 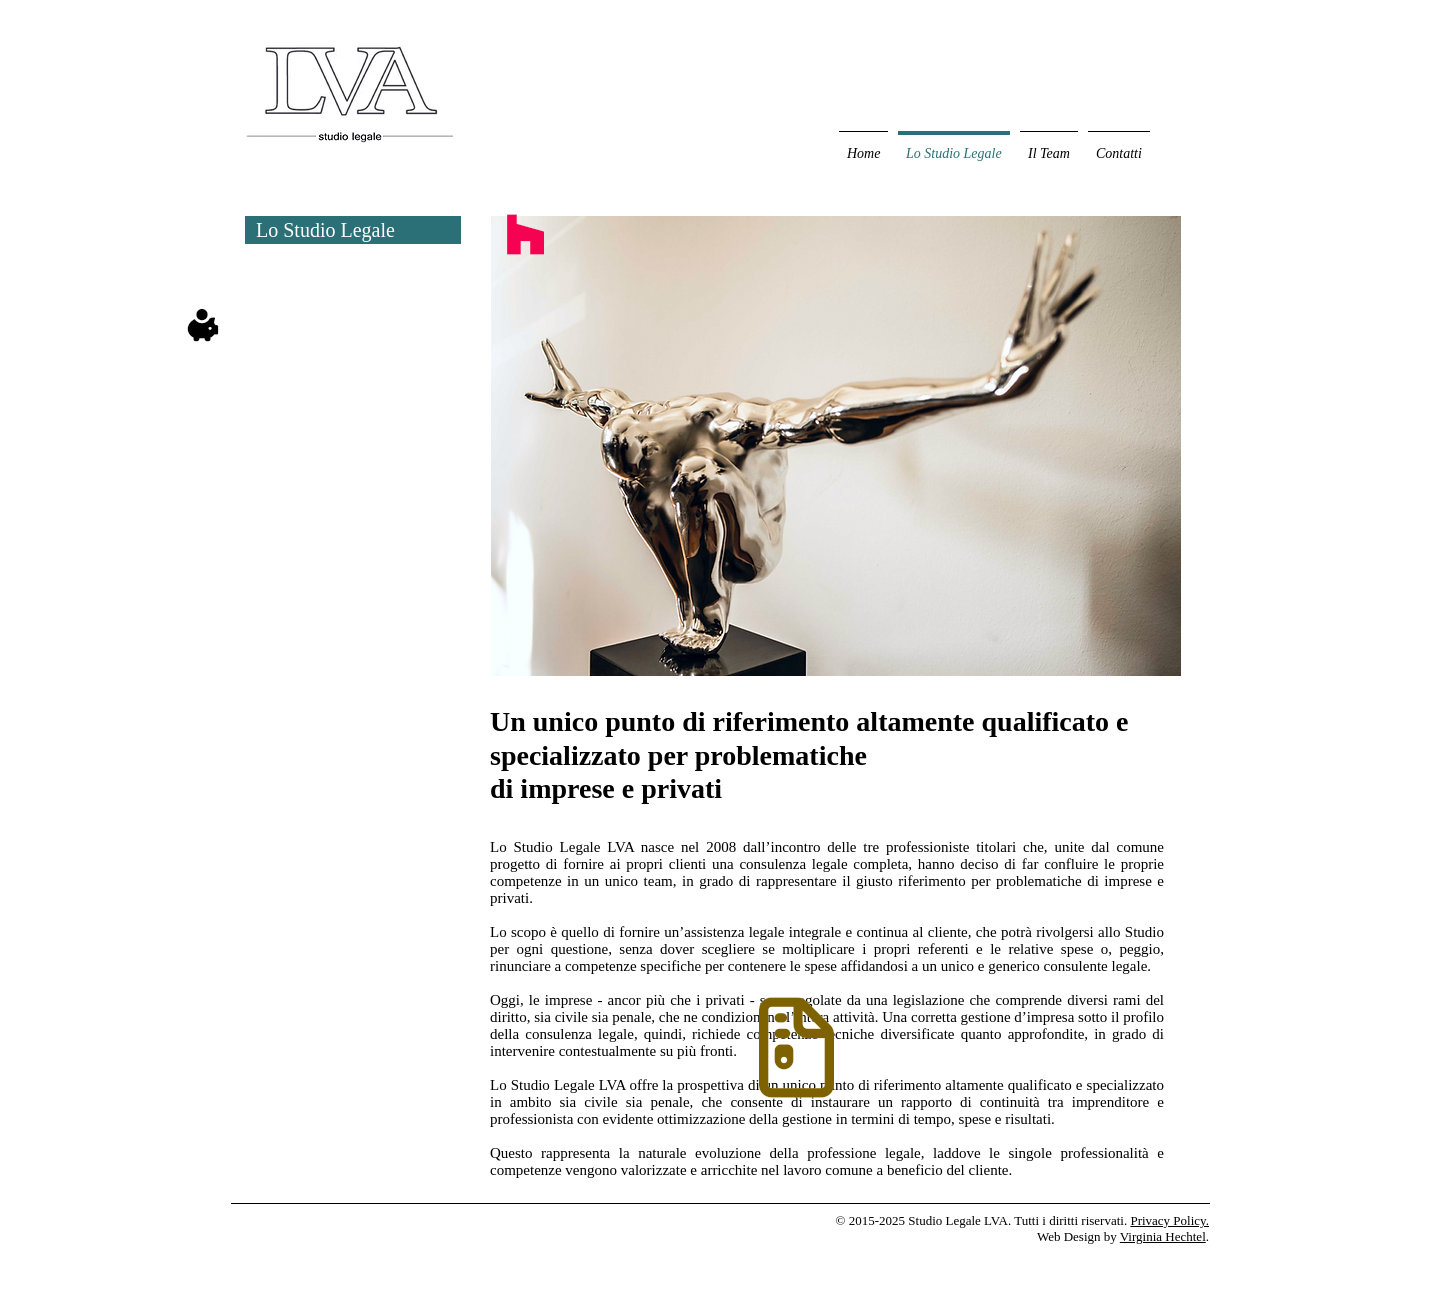 I want to click on open the Houzz app, so click(x=525, y=234).